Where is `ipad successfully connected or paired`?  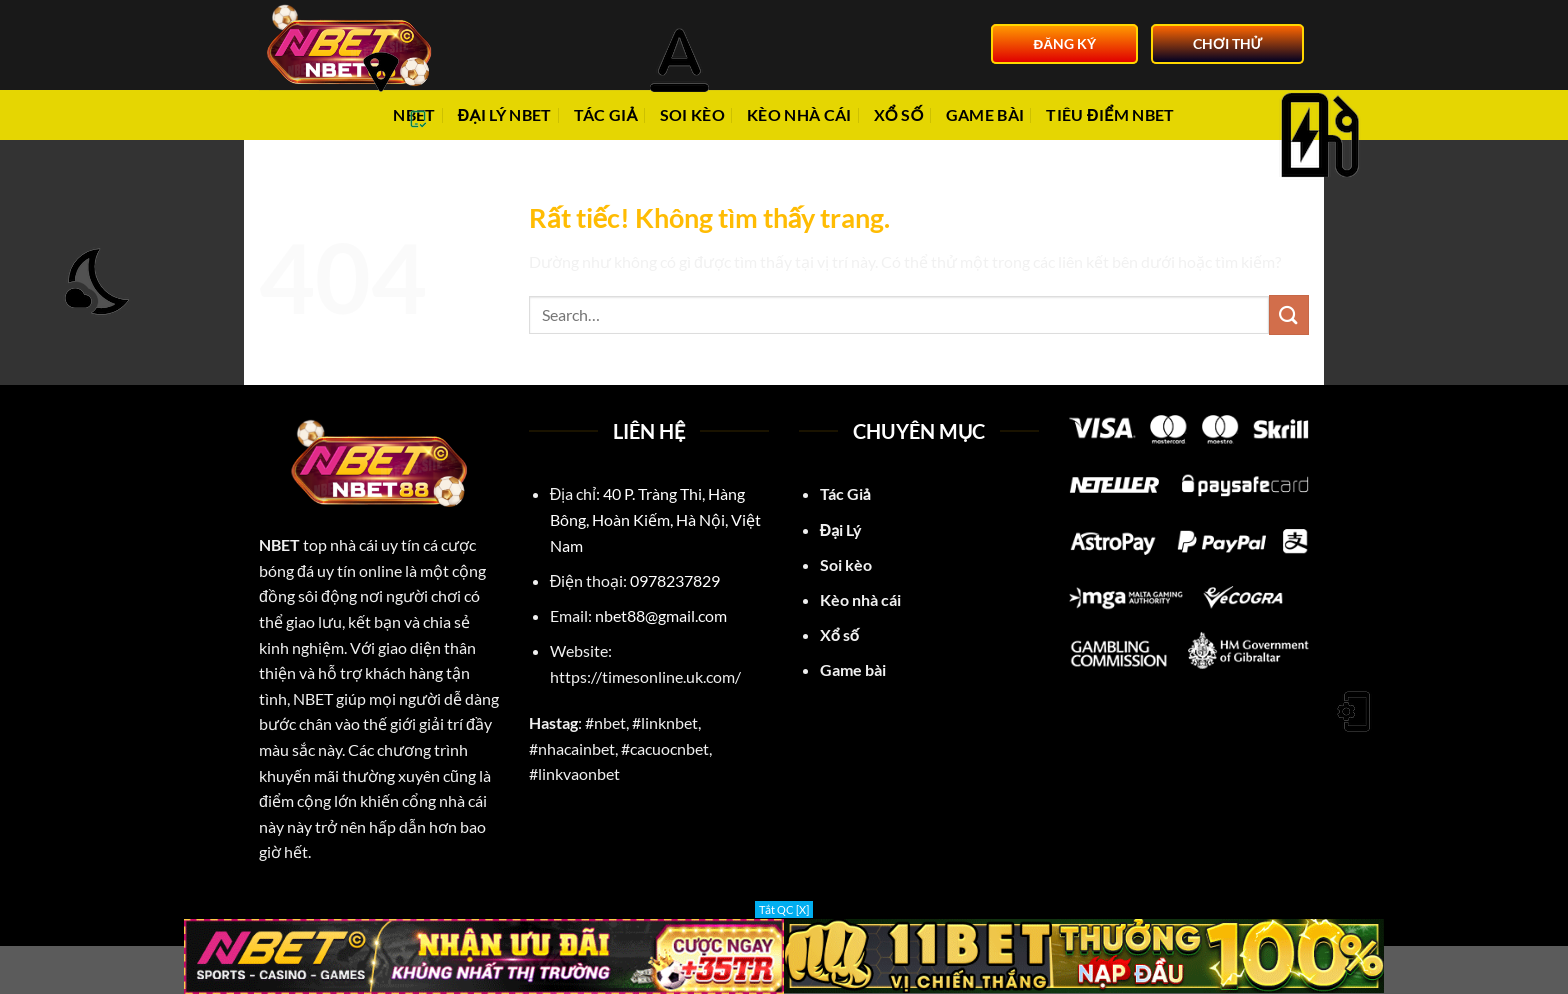 ipad successfully connected or paired is located at coordinates (418, 119).